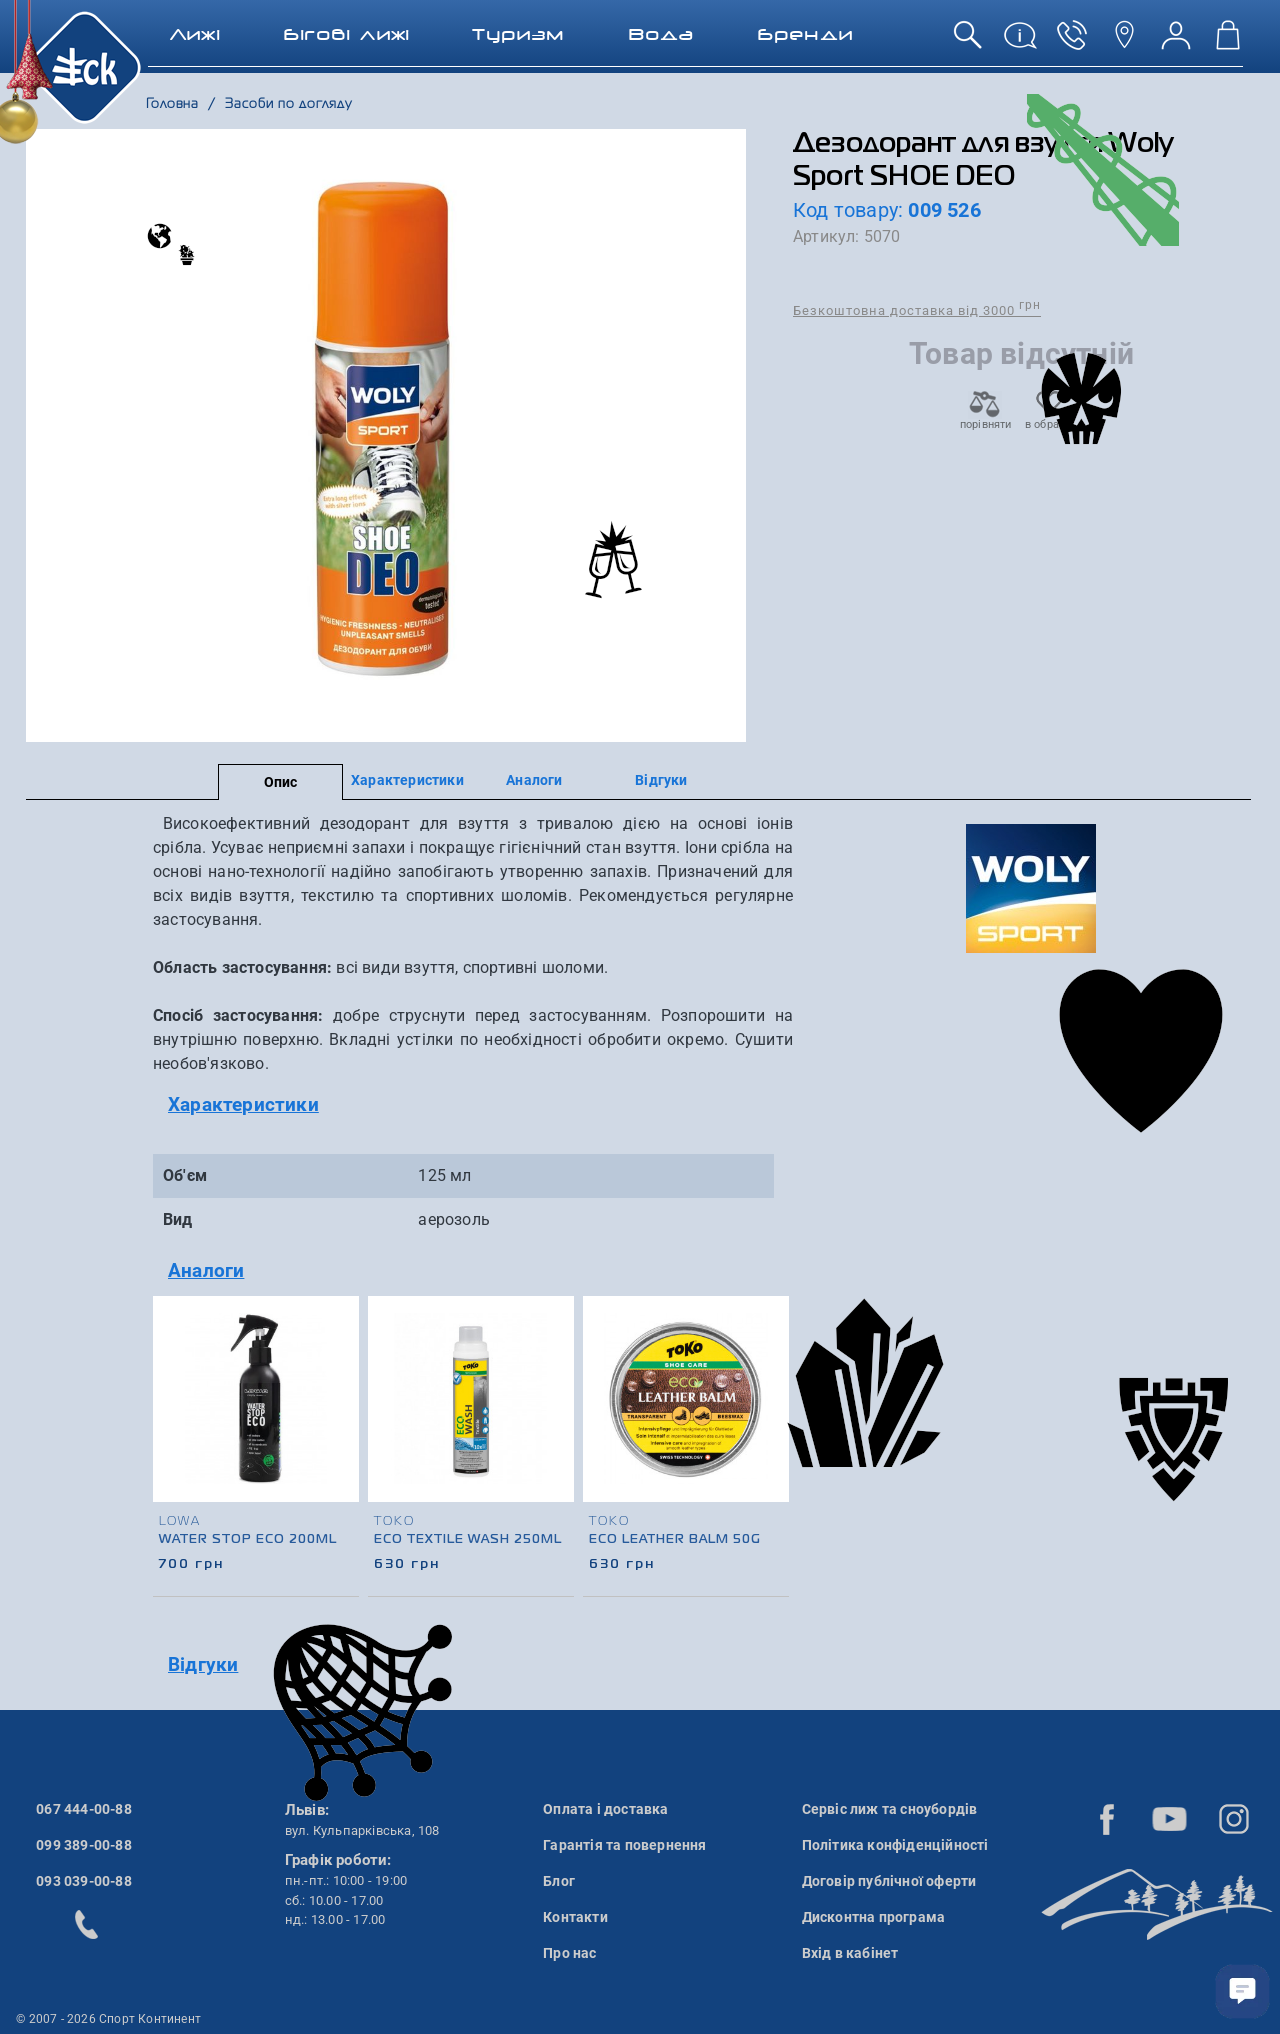 Image resolution: width=1280 pixels, height=2034 pixels. Describe the element at coordinates (1103, 170) in the screenshot. I see `activate wave or beam attack` at that location.